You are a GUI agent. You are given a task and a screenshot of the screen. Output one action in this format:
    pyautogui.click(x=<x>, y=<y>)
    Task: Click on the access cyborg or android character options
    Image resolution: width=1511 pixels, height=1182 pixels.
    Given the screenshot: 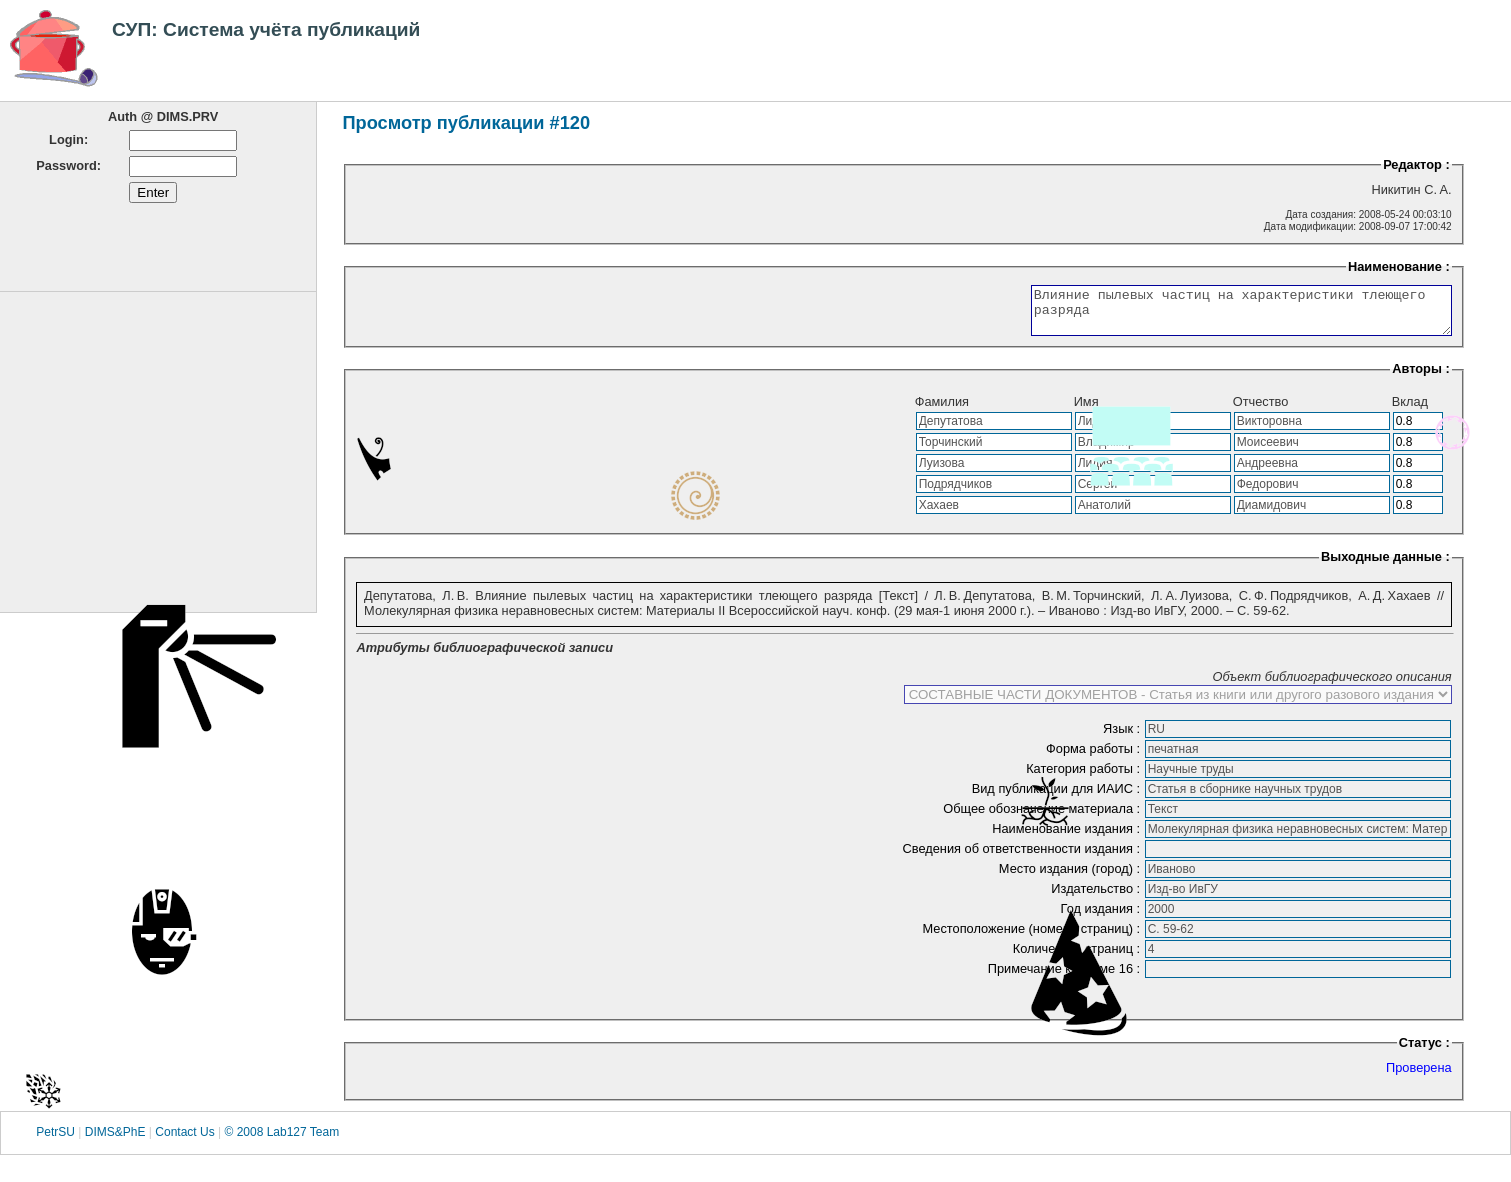 What is the action you would take?
    pyautogui.click(x=162, y=932)
    